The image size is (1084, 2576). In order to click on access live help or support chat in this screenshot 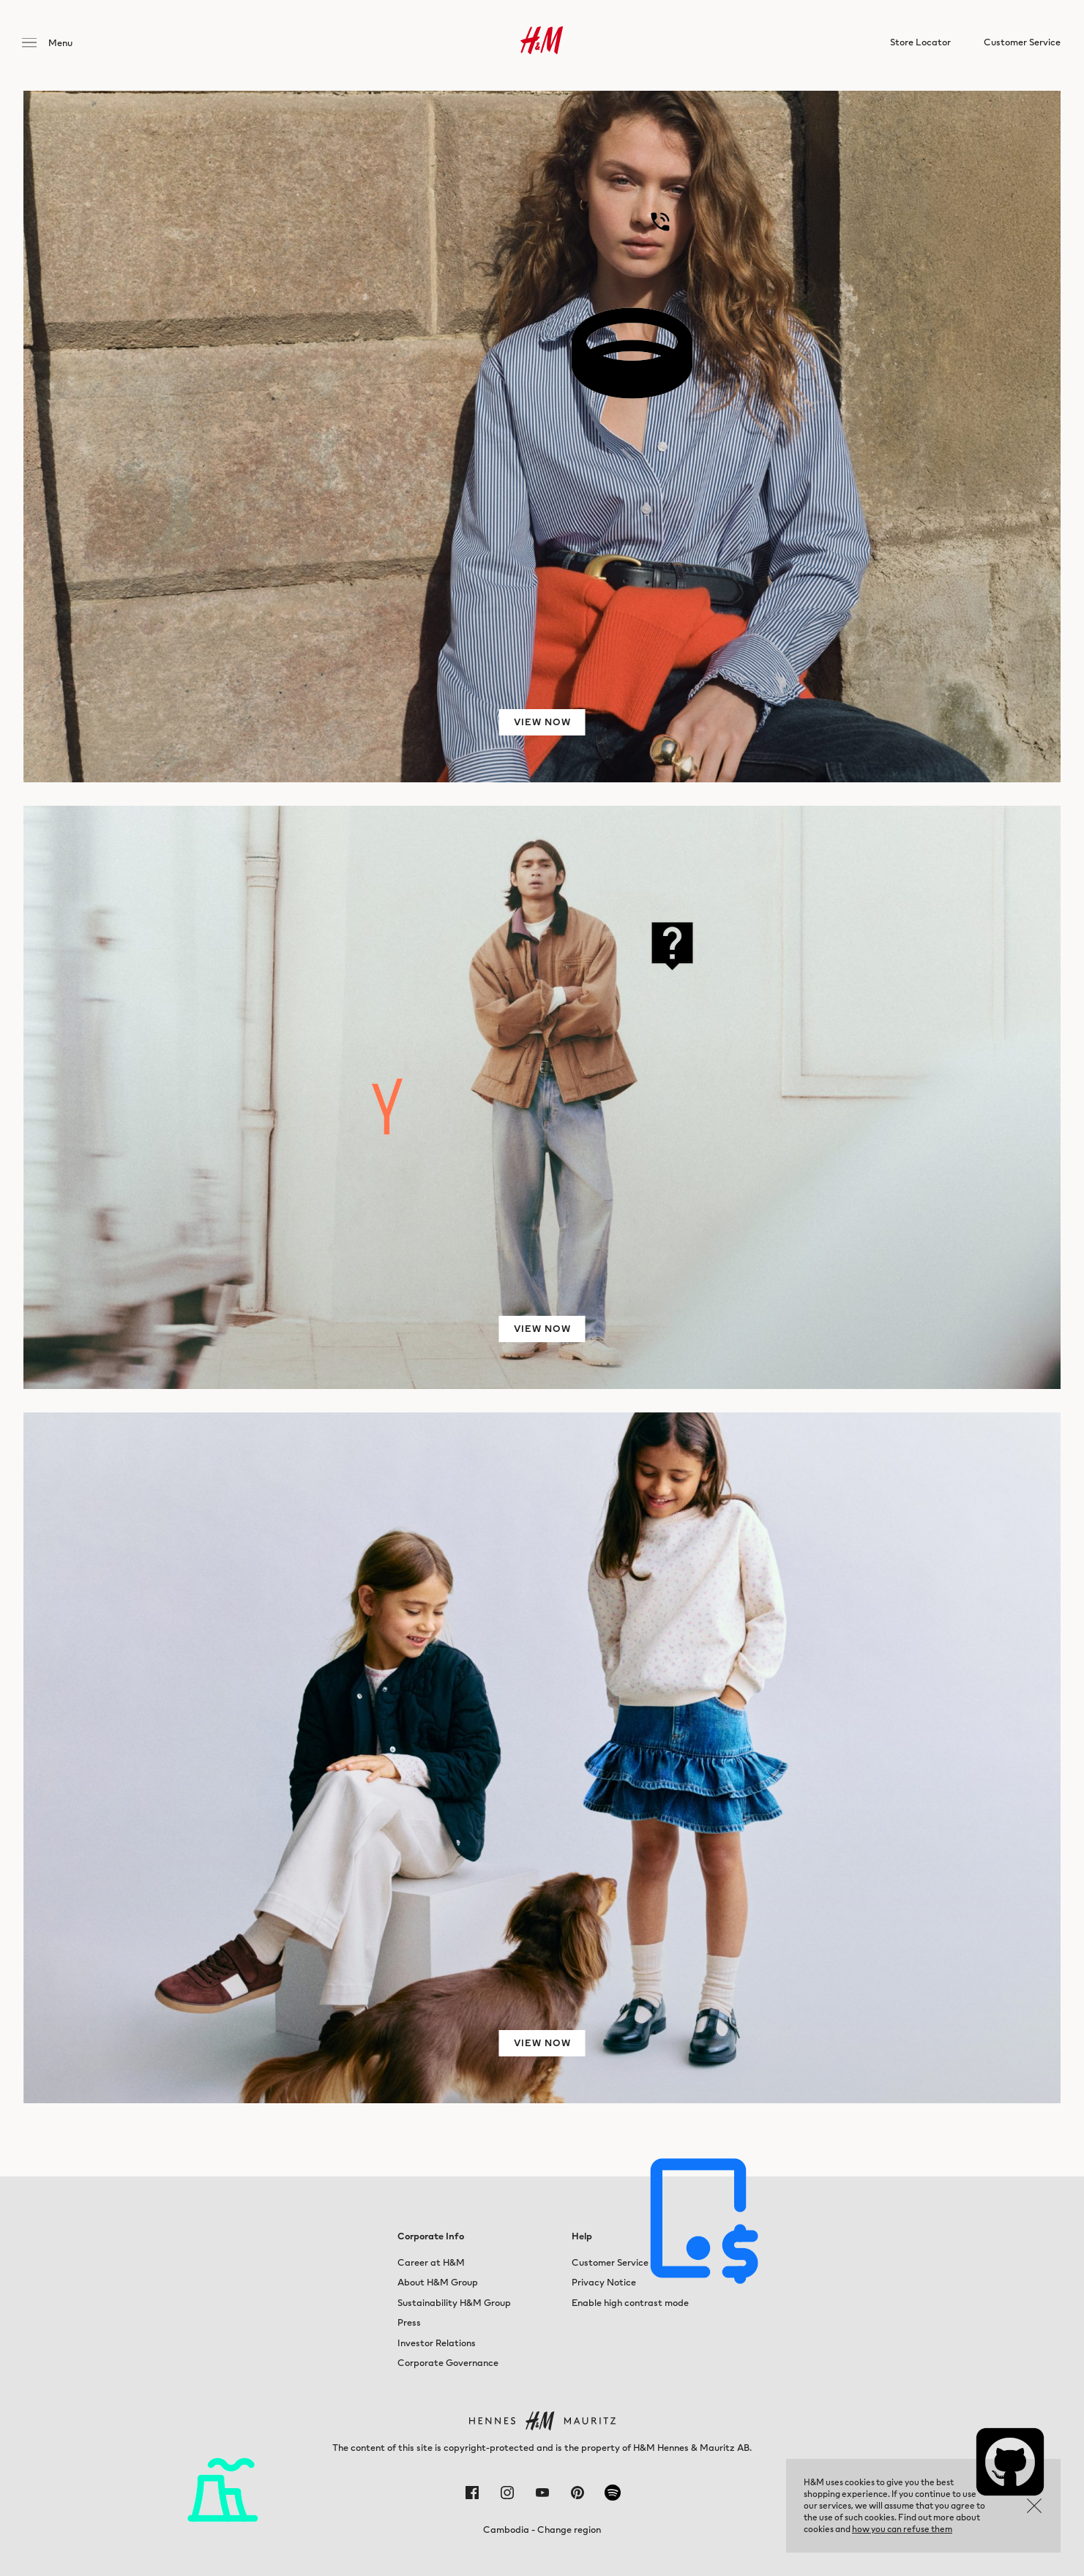, I will do `click(672, 945)`.